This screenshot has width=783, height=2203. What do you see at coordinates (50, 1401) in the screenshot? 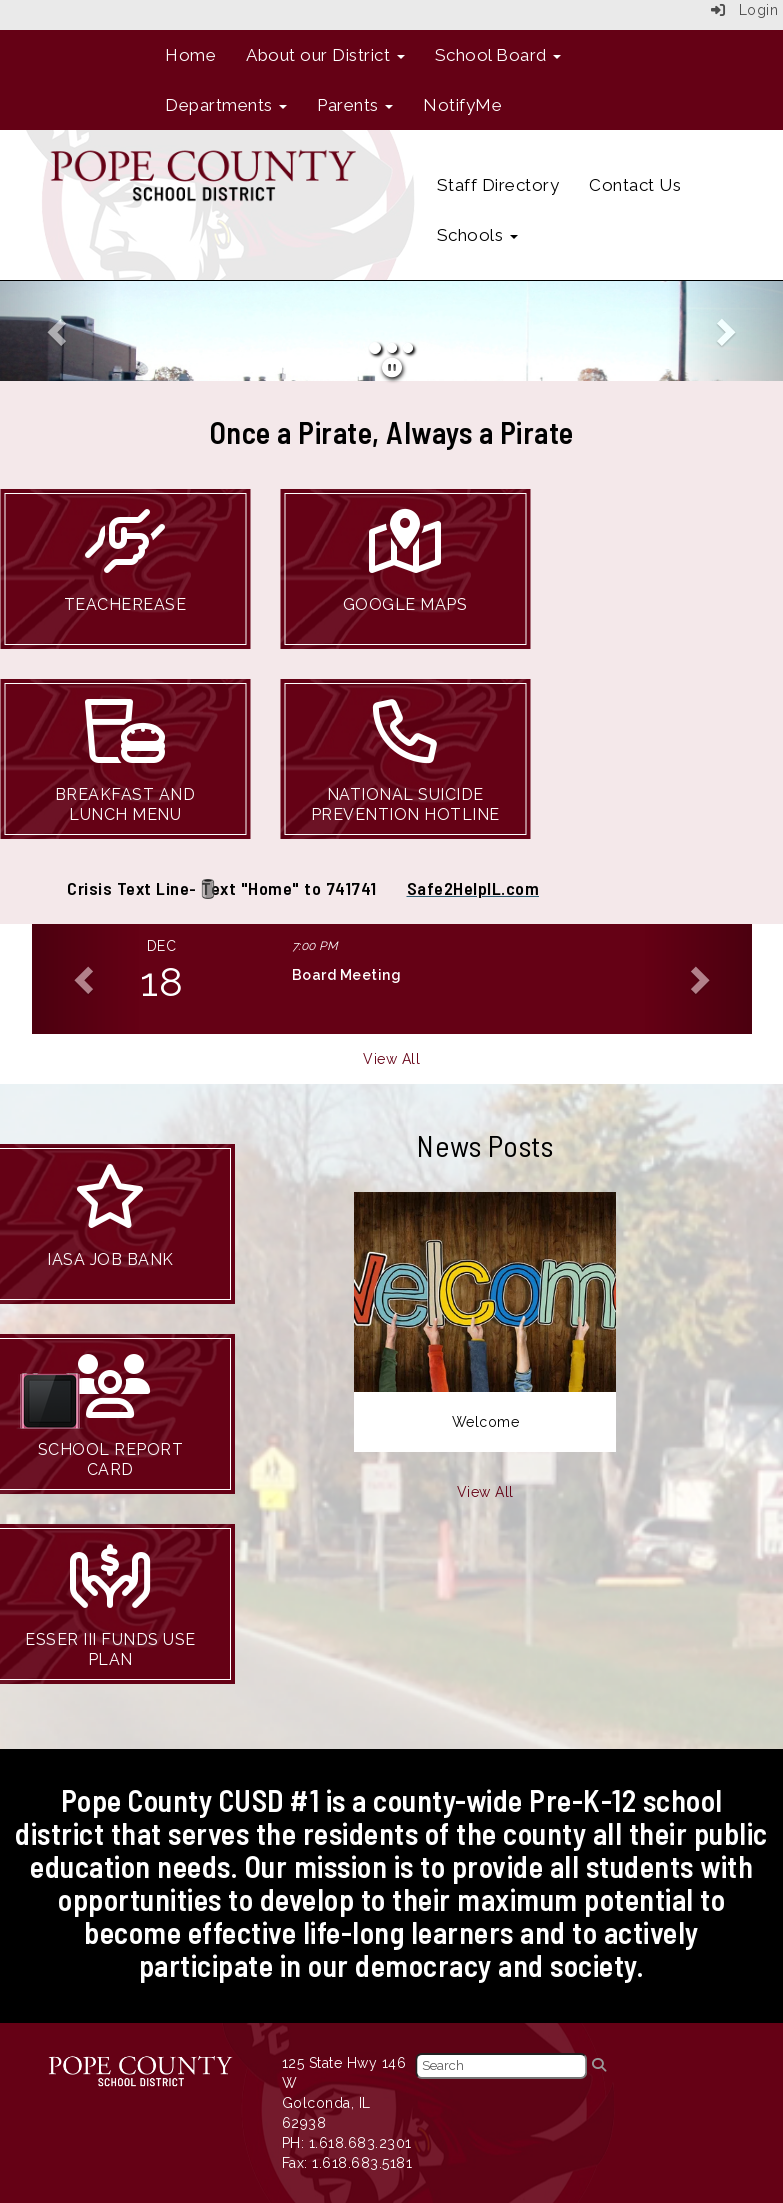
I see `iPod nano device in pink` at bounding box center [50, 1401].